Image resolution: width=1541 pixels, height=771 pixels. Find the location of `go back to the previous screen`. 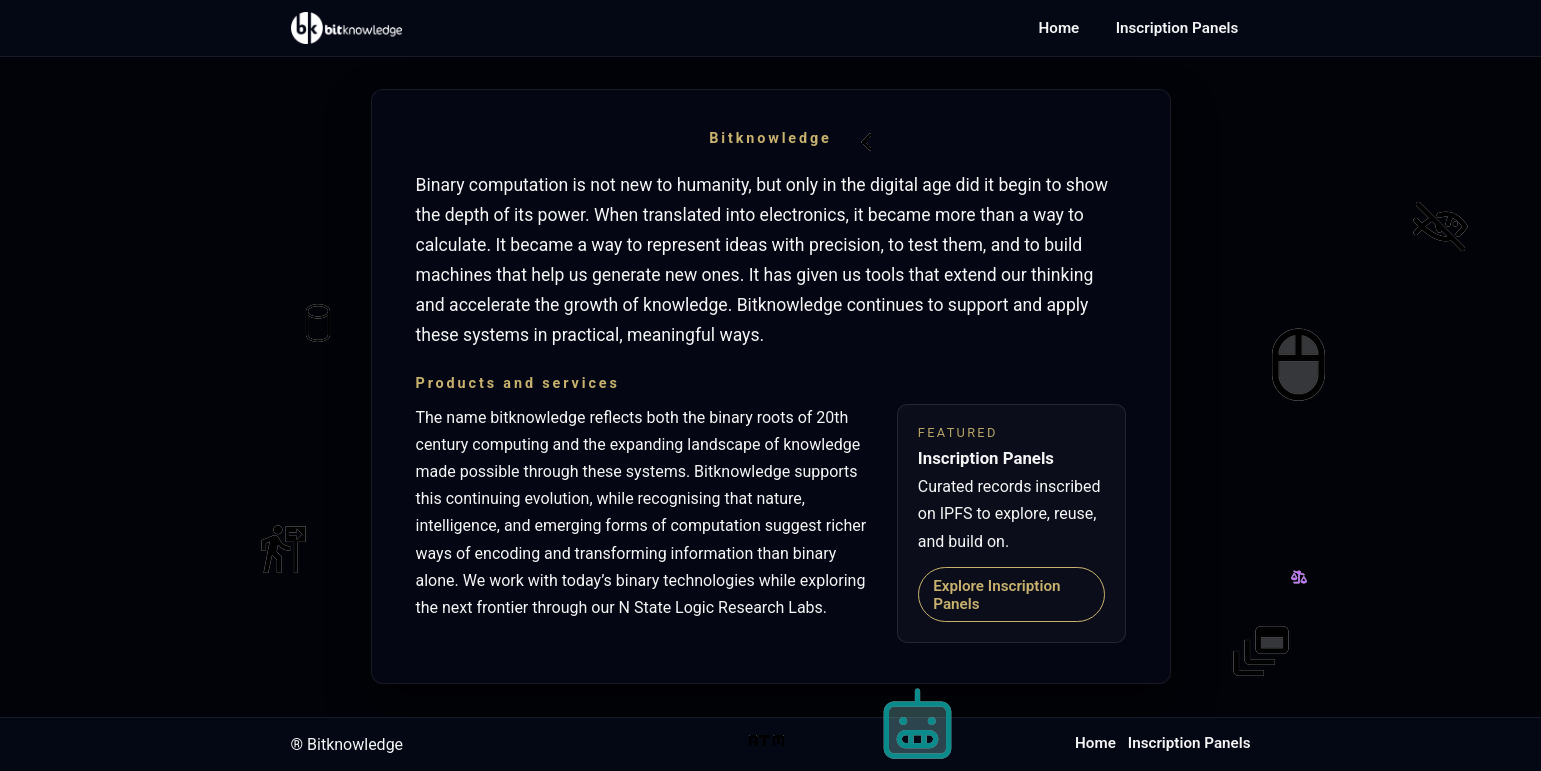

go back to the previous screen is located at coordinates (867, 142).